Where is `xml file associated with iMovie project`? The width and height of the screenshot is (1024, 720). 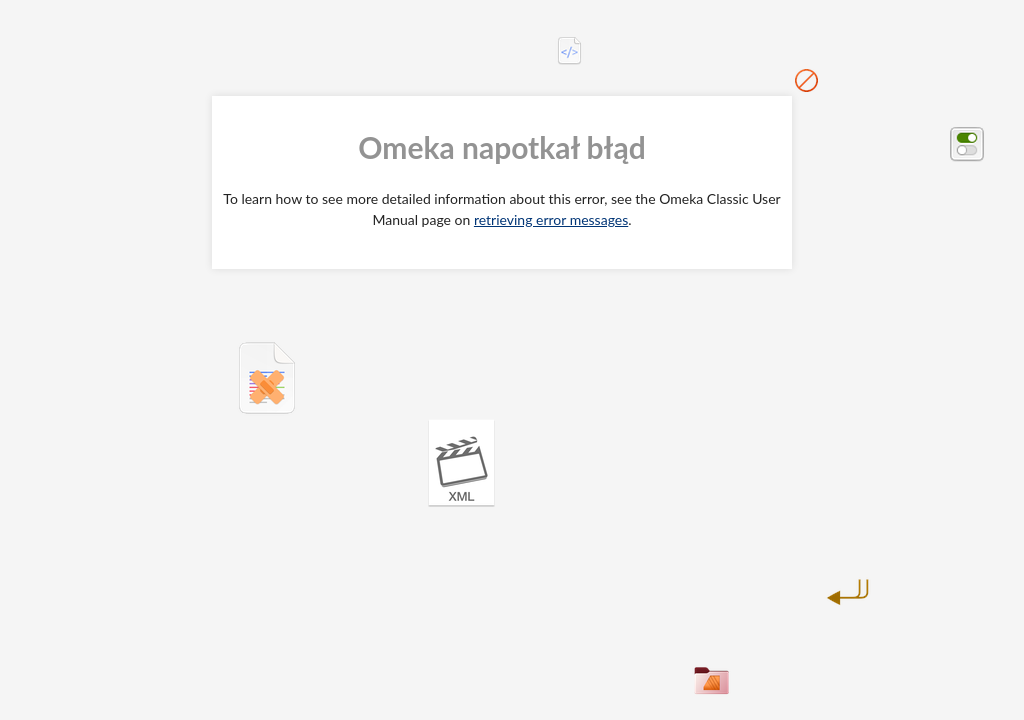
xml file associated with iMovie project is located at coordinates (461, 462).